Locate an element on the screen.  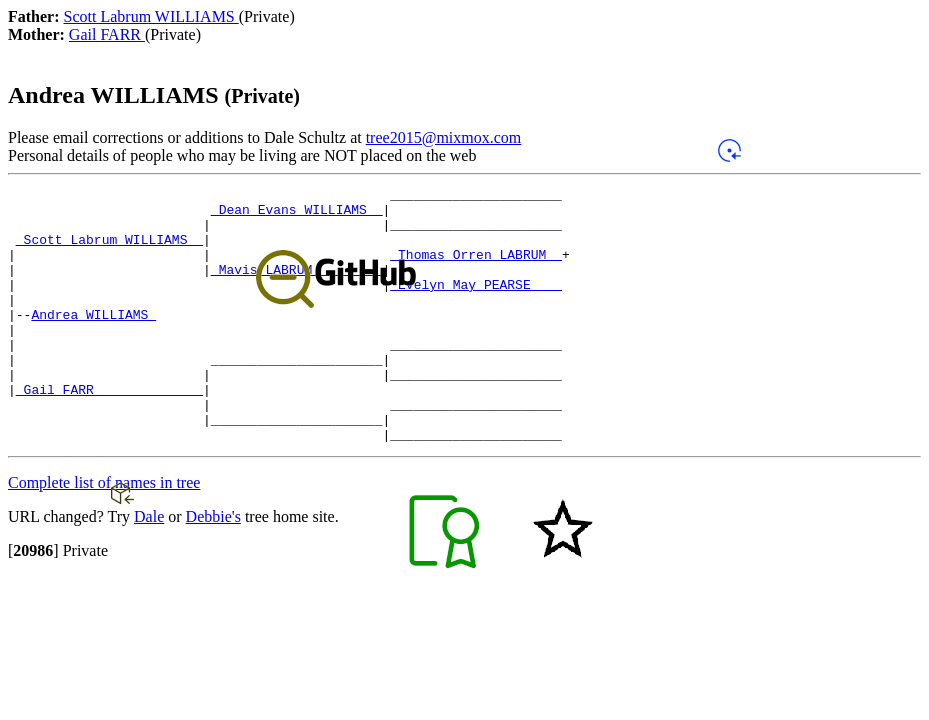
indicates an issue is tracked by another issue is located at coordinates (729, 150).